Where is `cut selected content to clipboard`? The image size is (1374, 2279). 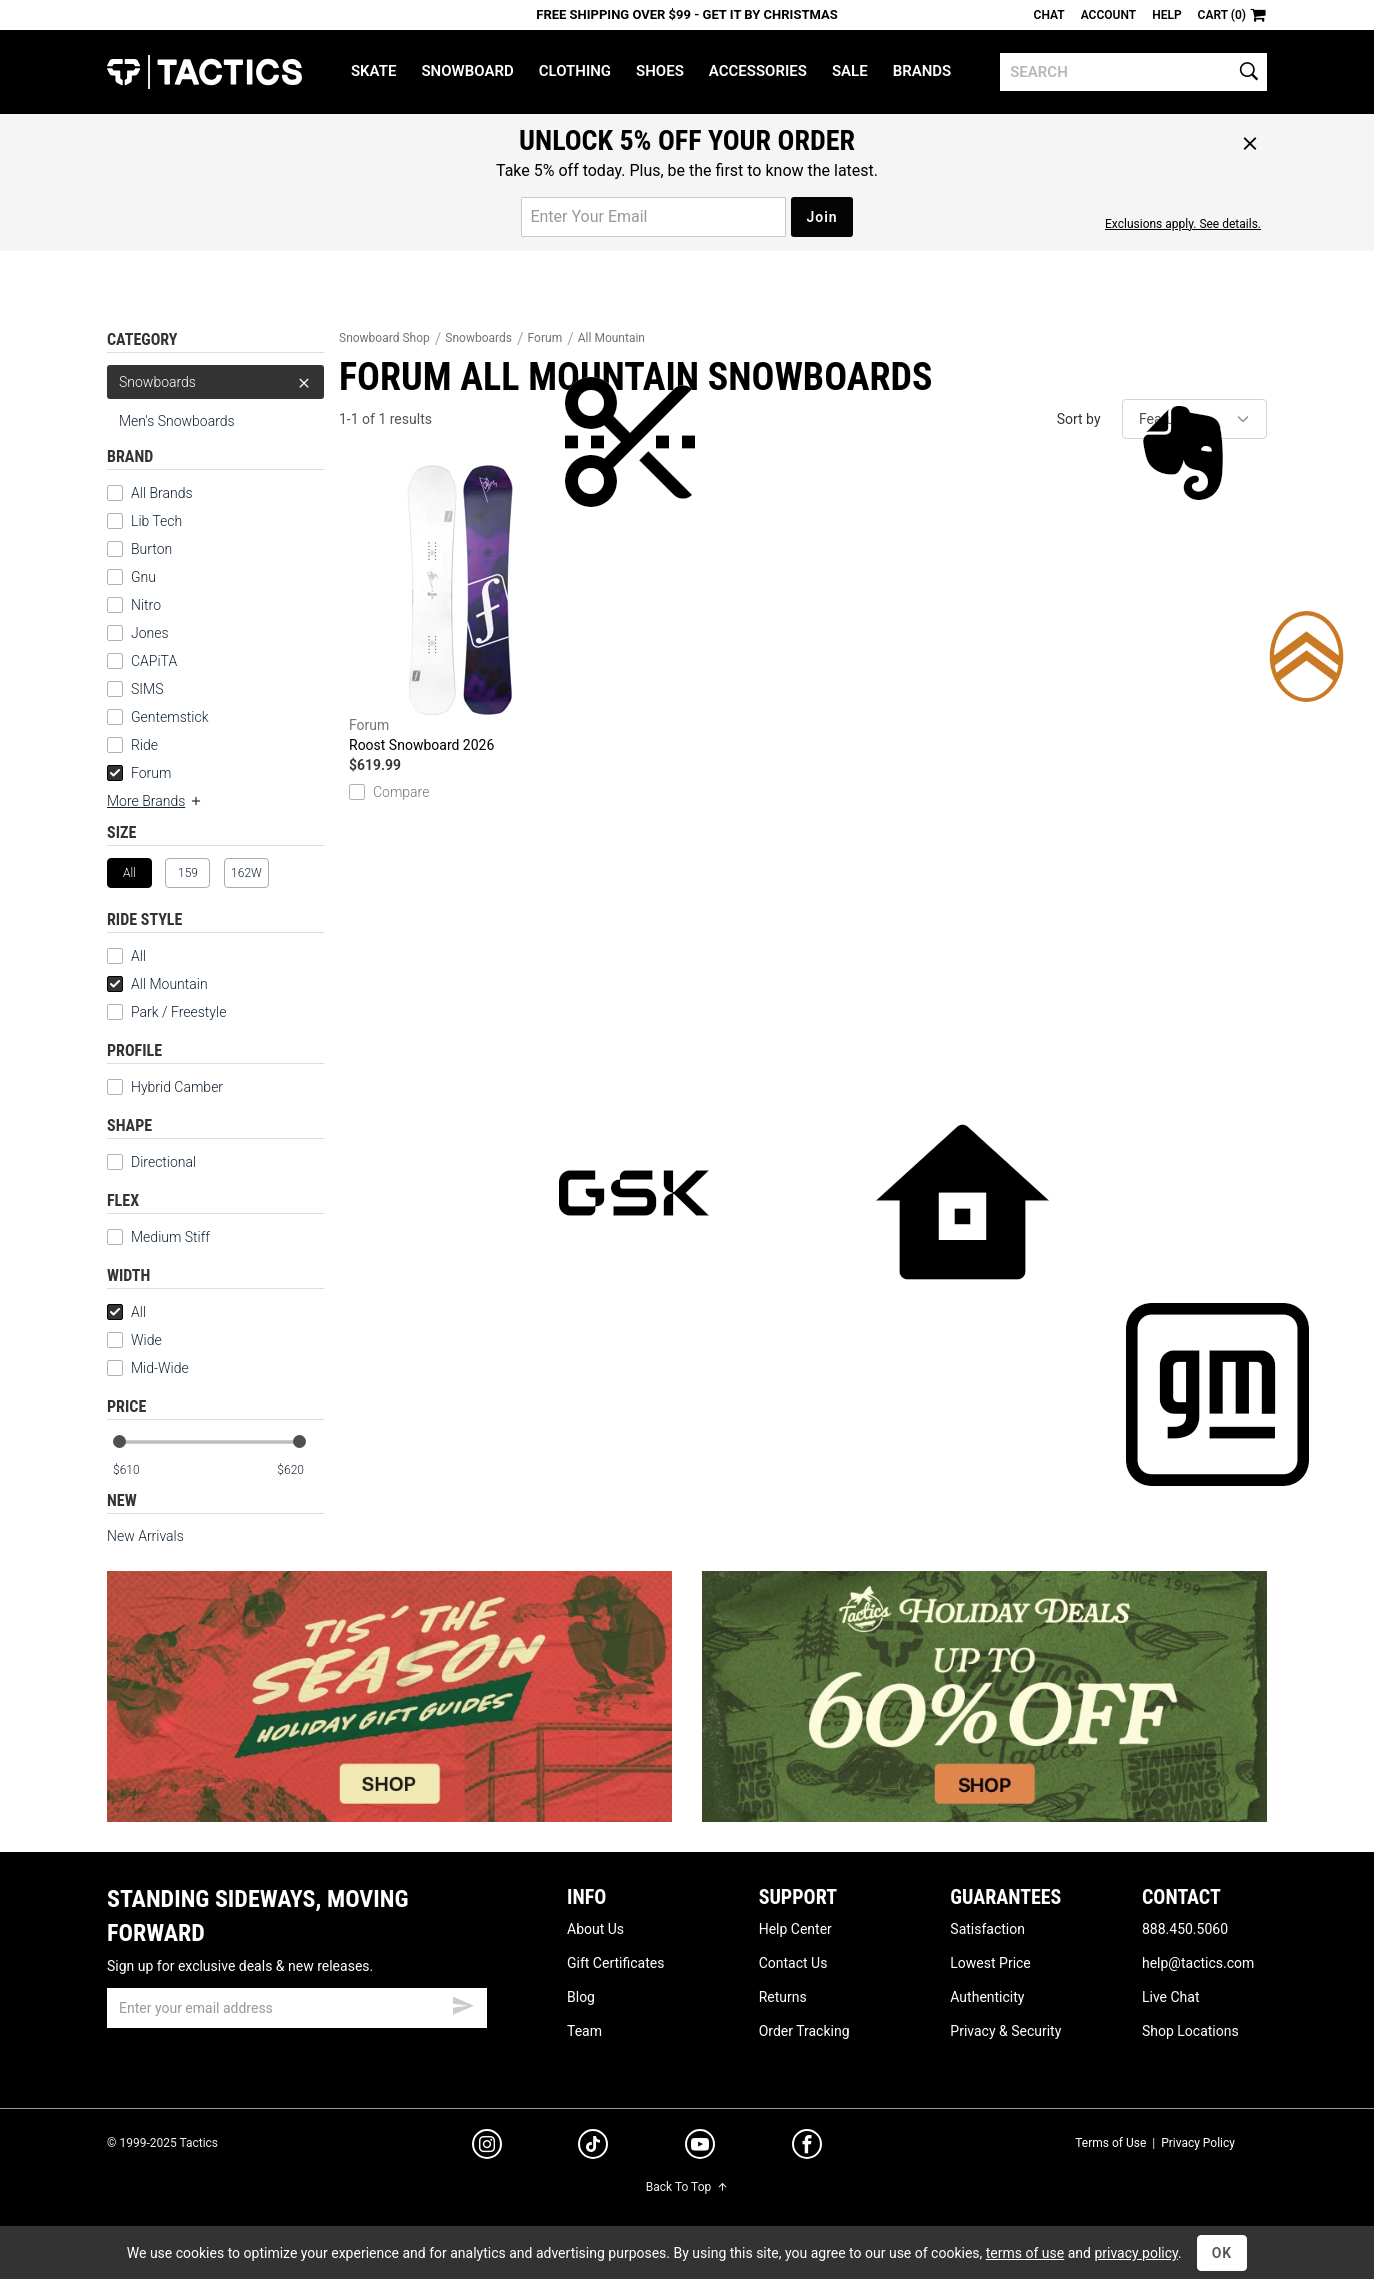
cut selected content to clipboard is located at coordinates (630, 442).